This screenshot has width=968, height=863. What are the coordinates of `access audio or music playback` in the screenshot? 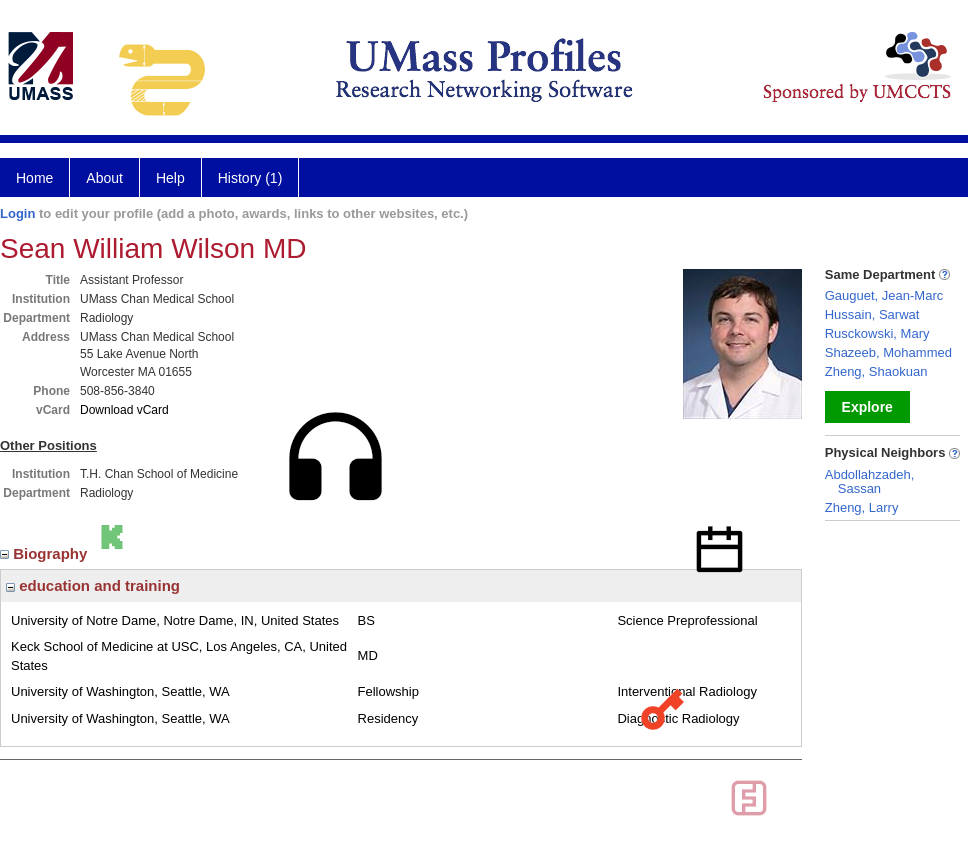 It's located at (335, 458).